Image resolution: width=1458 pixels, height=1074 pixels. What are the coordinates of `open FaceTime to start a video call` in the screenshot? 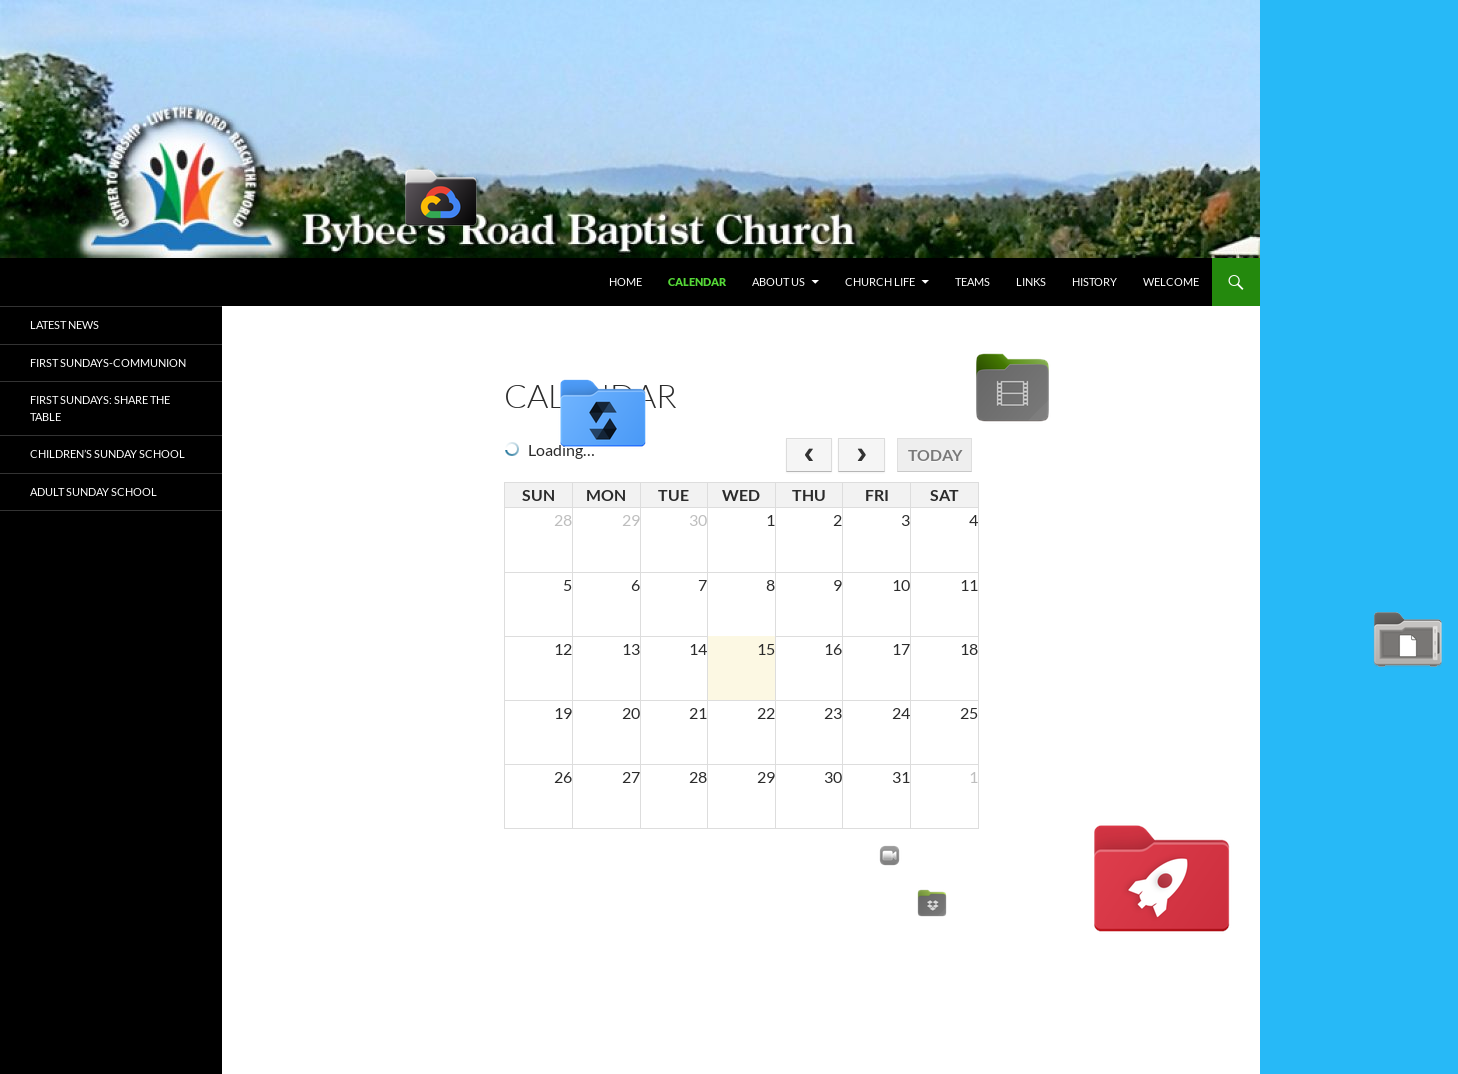 It's located at (889, 855).